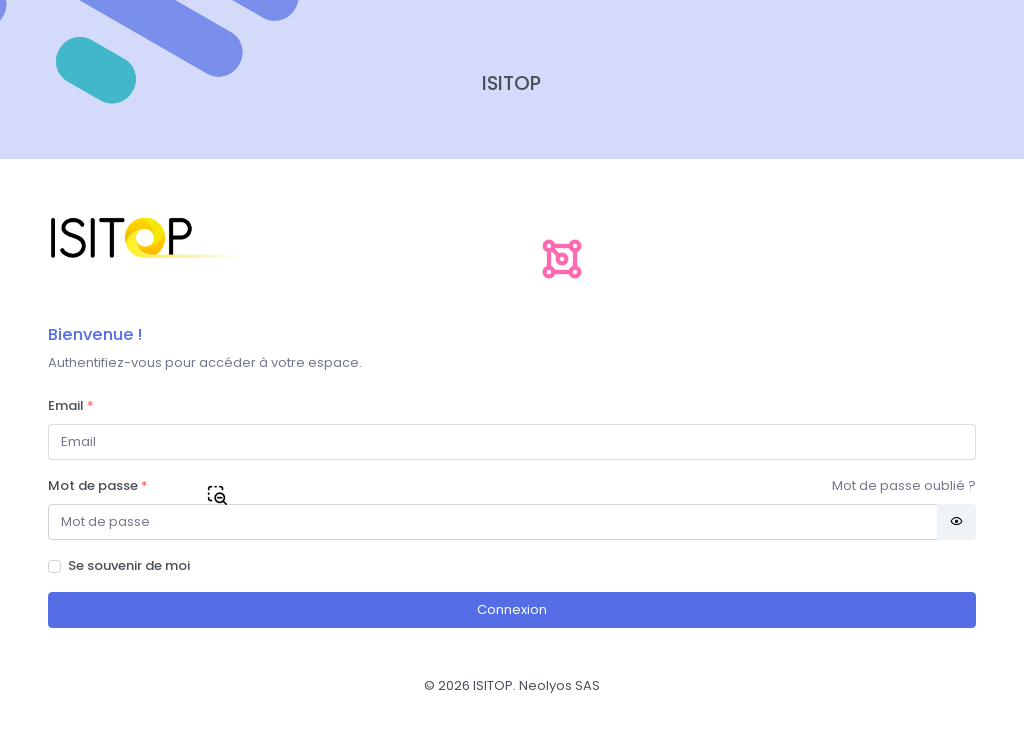 The image size is (1024, 744). I want to click on view complex network topology, so click(562, 259).